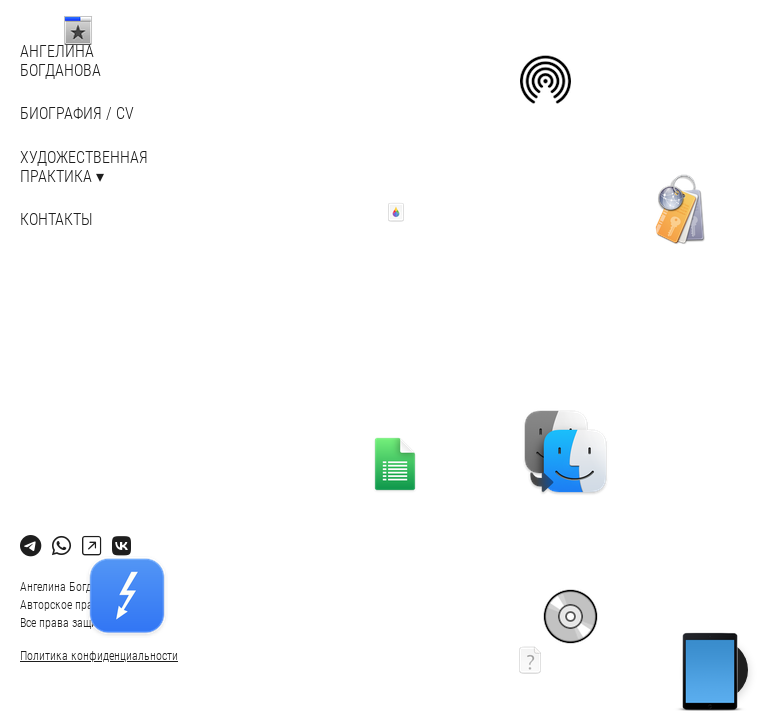 Image resolution: width=768 pixels, height=720 pixels. I want to click on access optical disc drive in sidebar, so click(570, 616).